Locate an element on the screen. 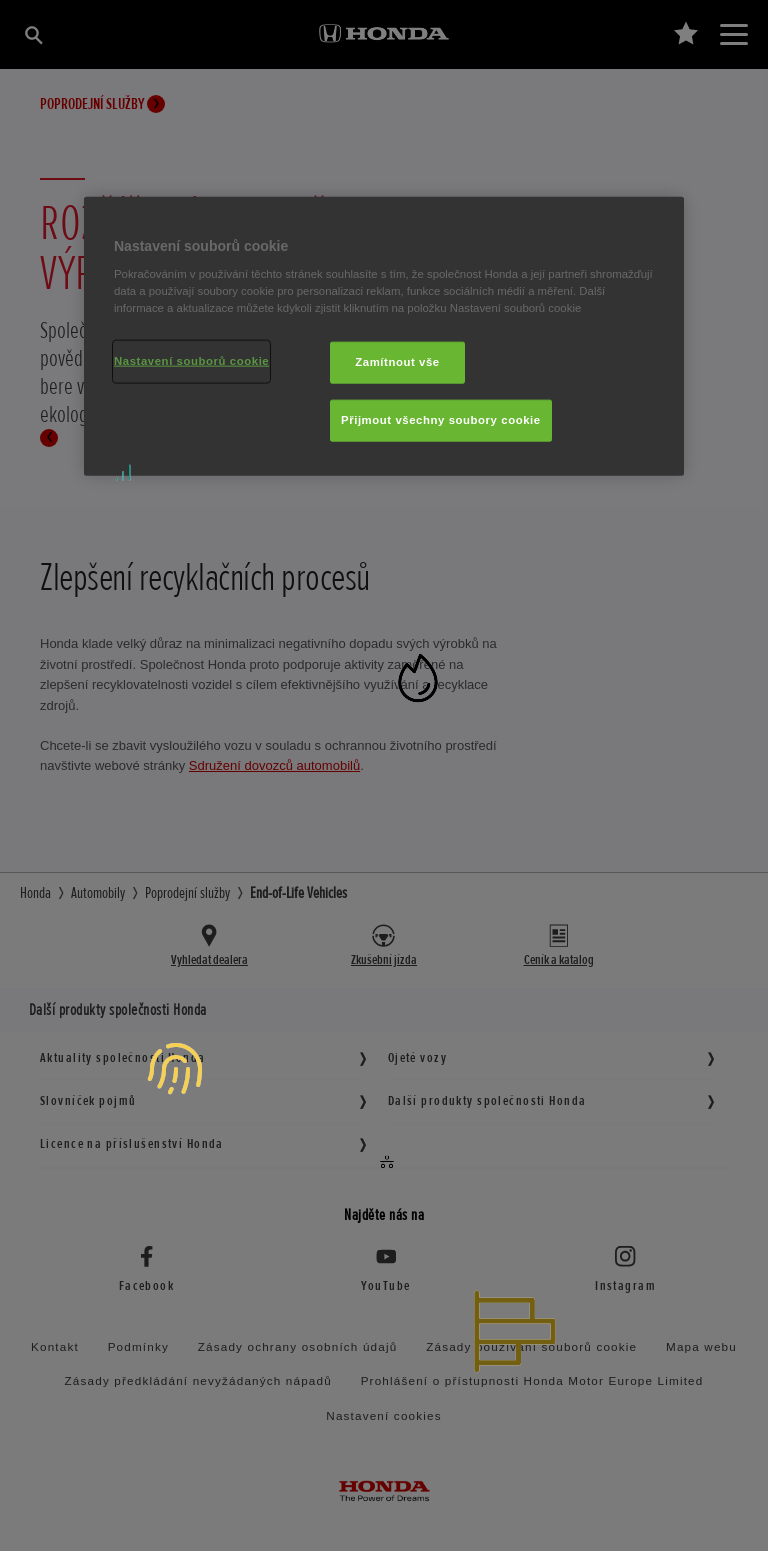 The height and width of the screenshot is (1551, 768). view network topology or connected devices is located at coordinates (387, 1162).